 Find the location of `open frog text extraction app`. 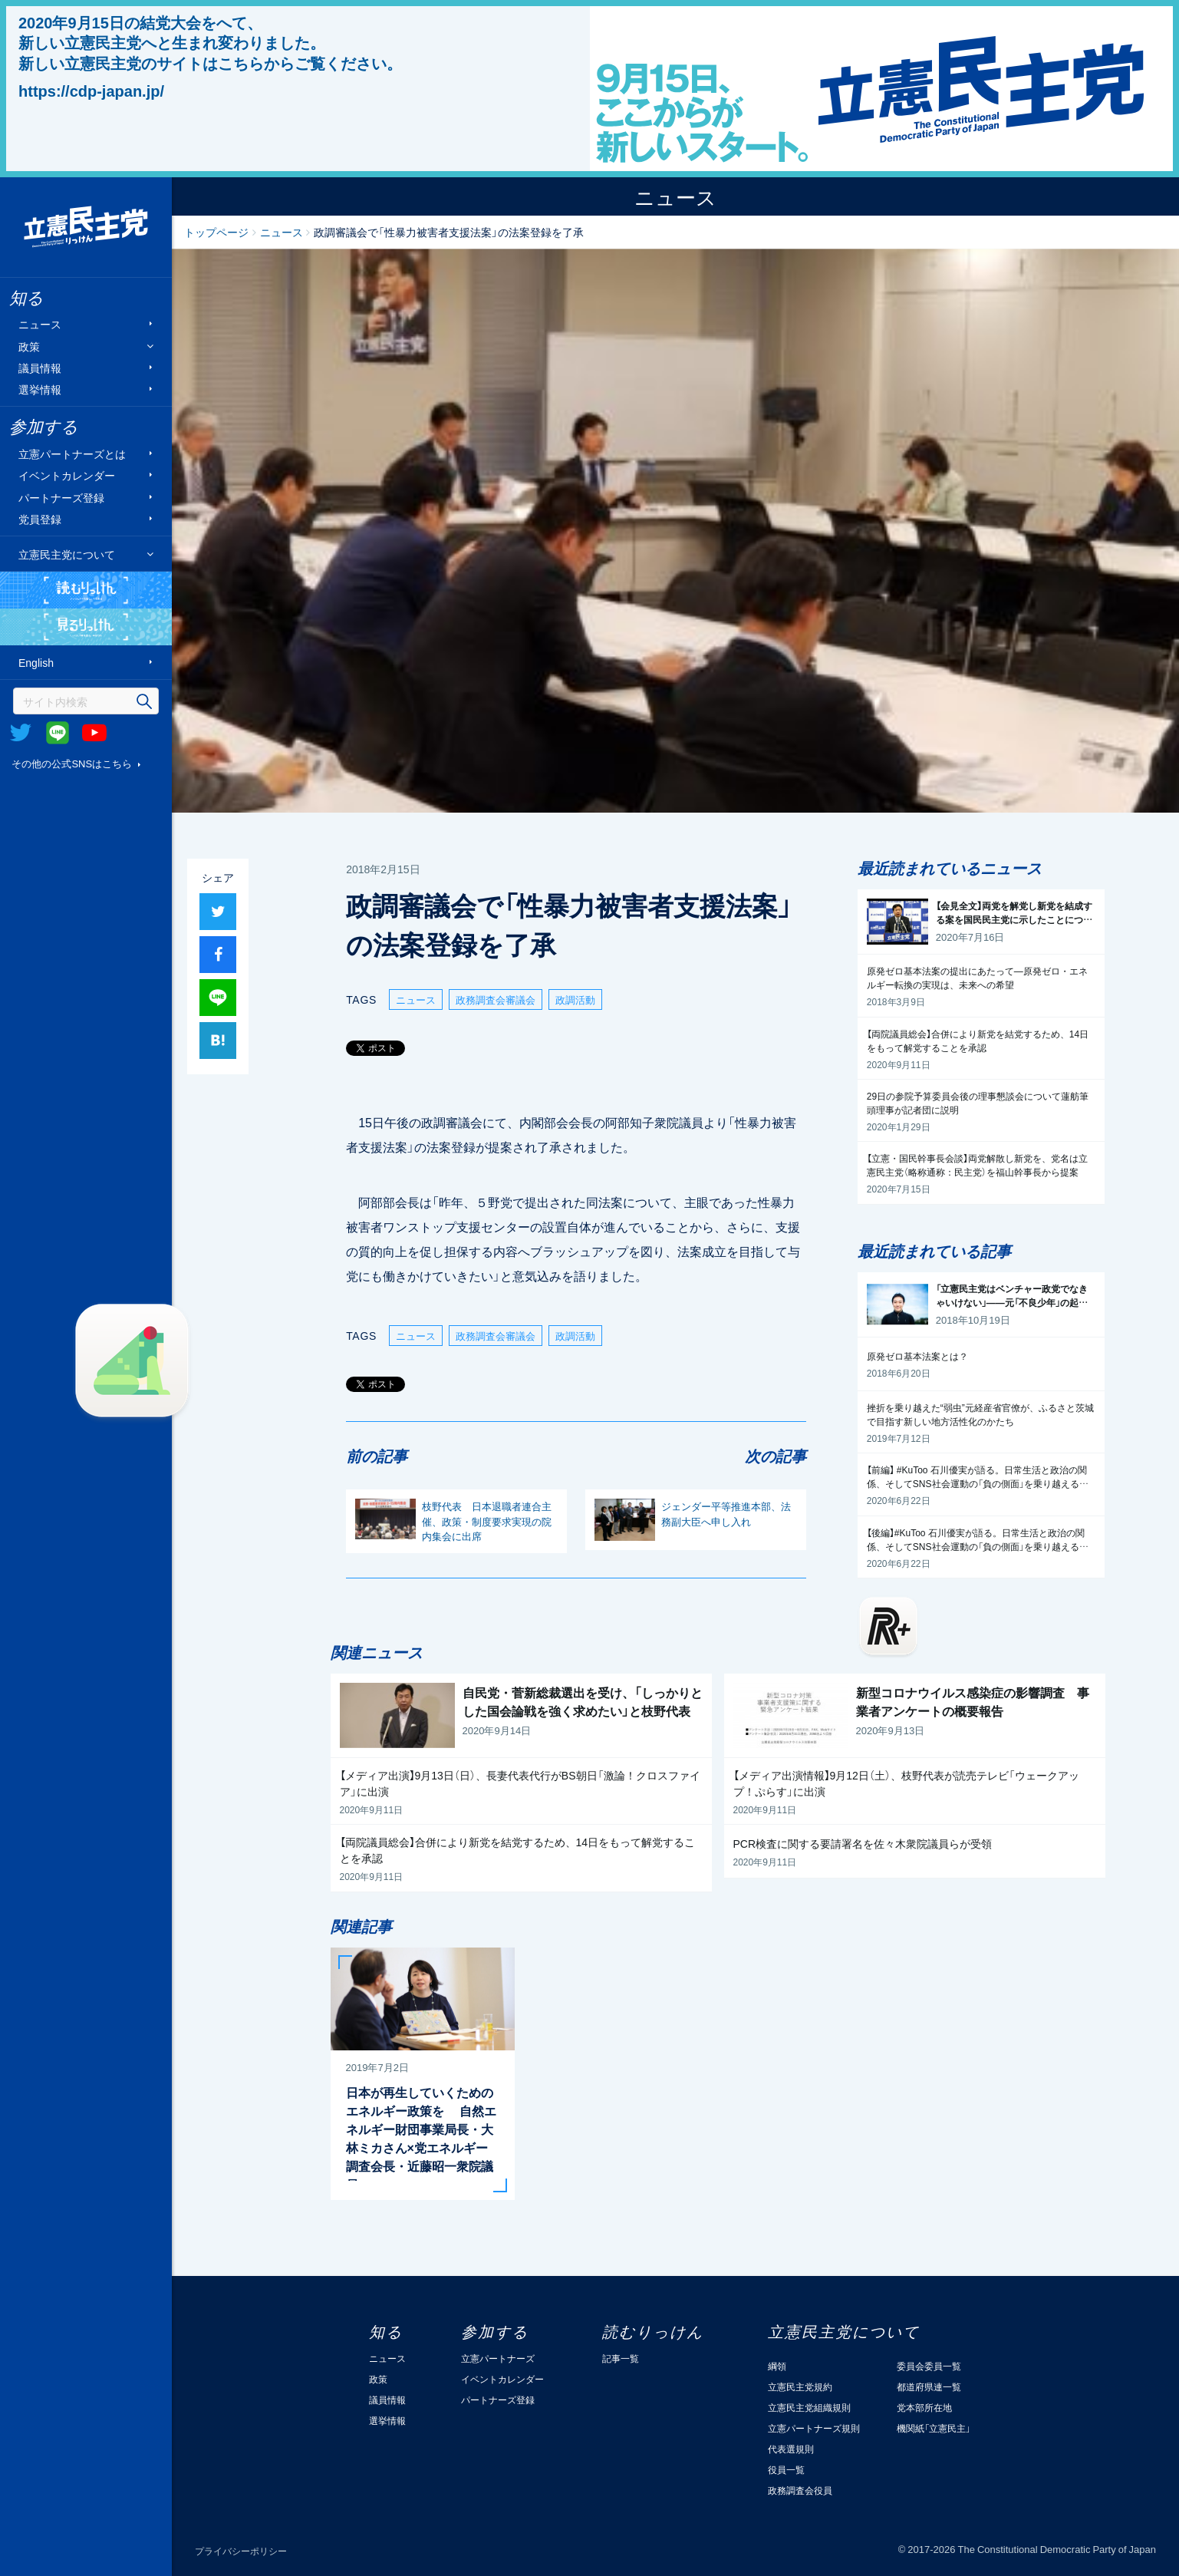

open frog text extraction app is located at coordinates (132, 1361).